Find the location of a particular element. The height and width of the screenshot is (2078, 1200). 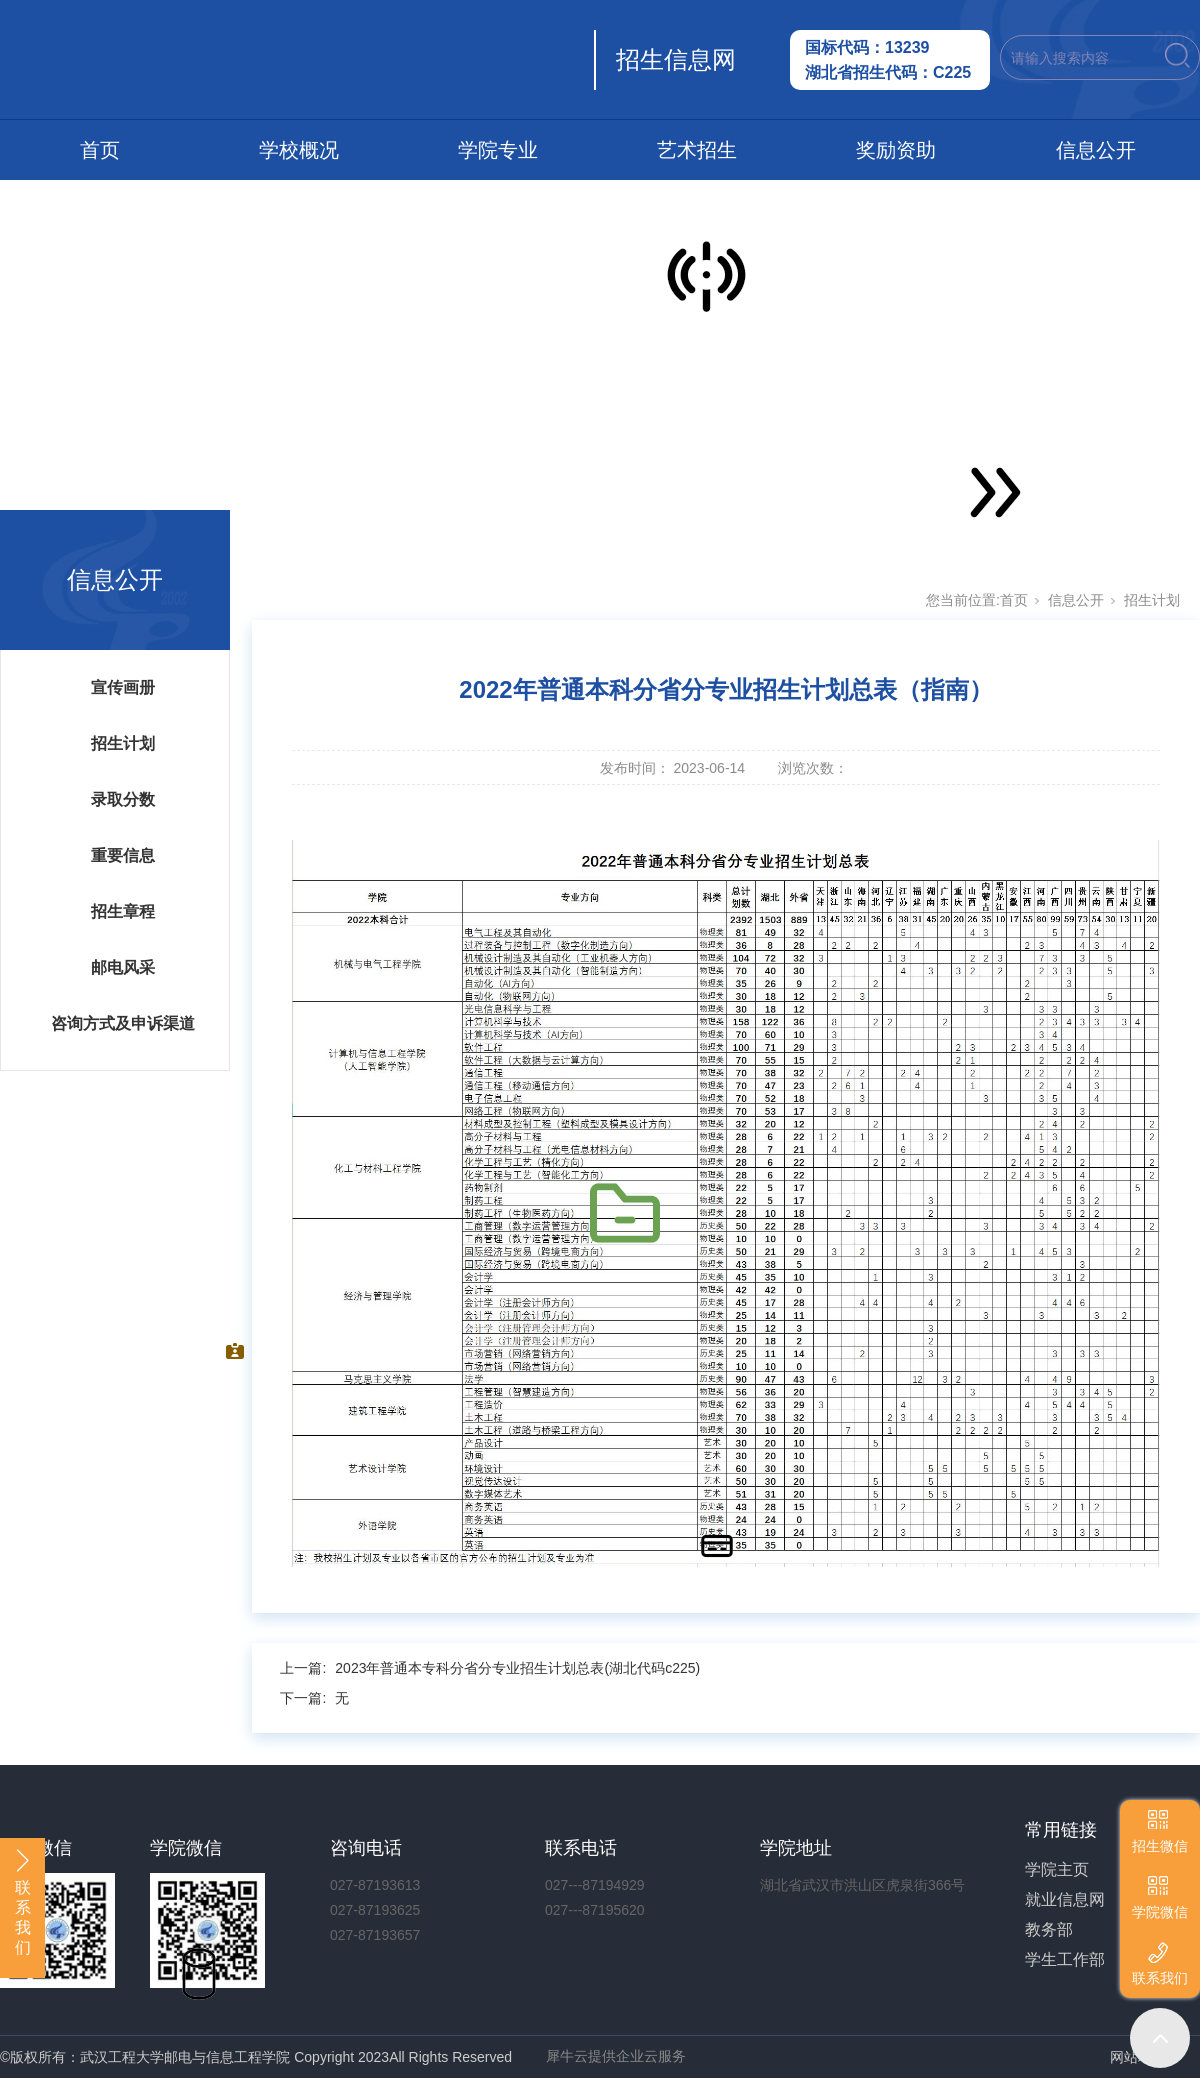

remove a folder is located at coordinates (625, 1213).